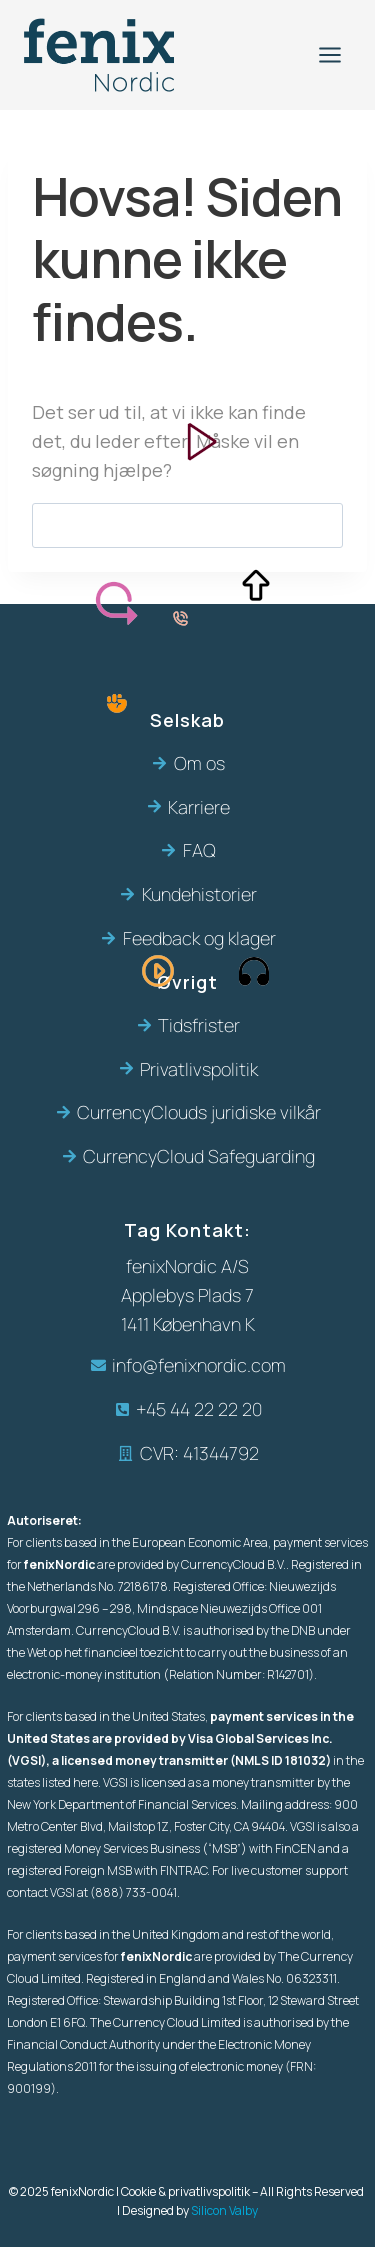  What do you see at coordinates (256, 585) in the screenshot?
I see `upvote or like content` at bounding box center [256, 585].